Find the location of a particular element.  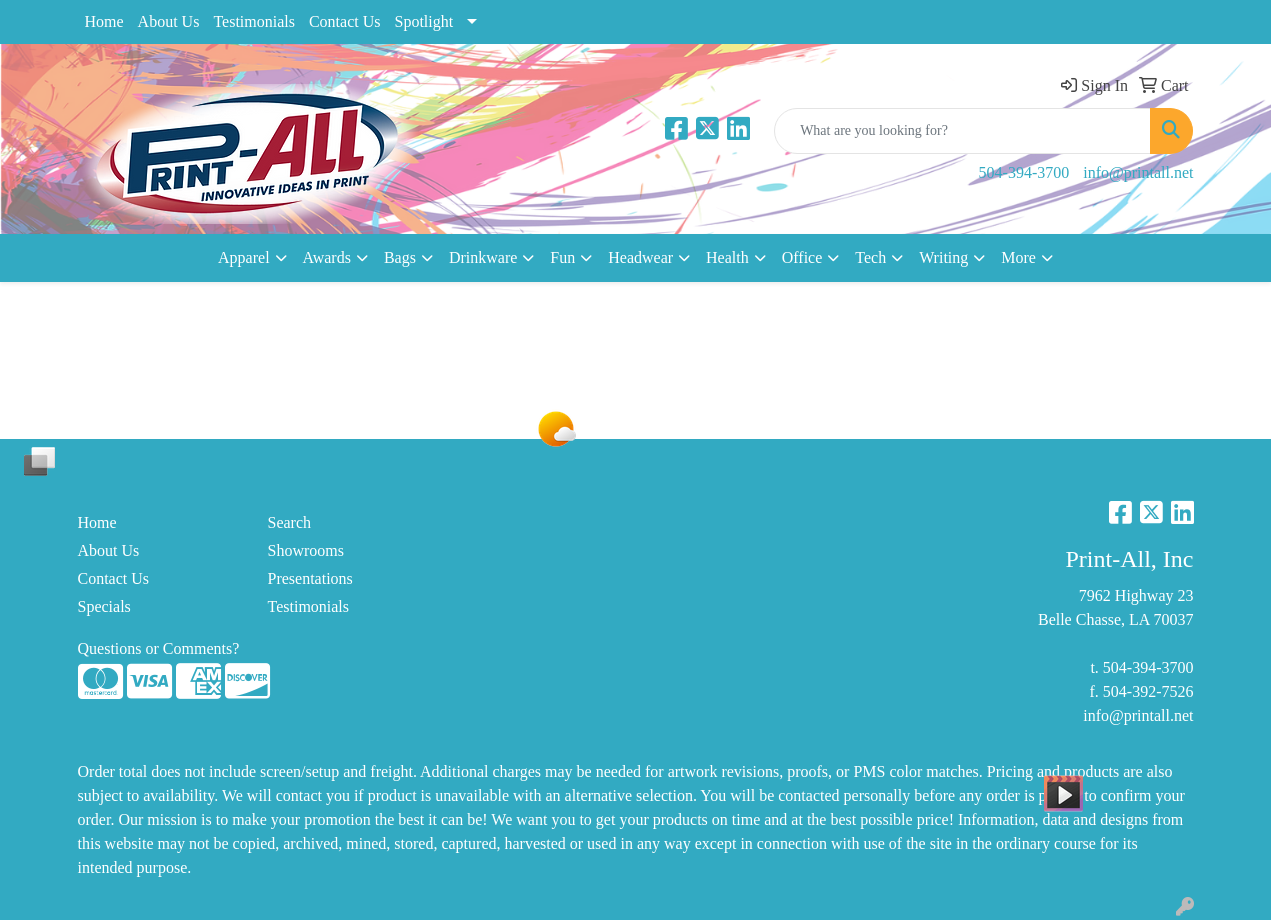

open task view to see all open windows is located at coordinates (39, 461).